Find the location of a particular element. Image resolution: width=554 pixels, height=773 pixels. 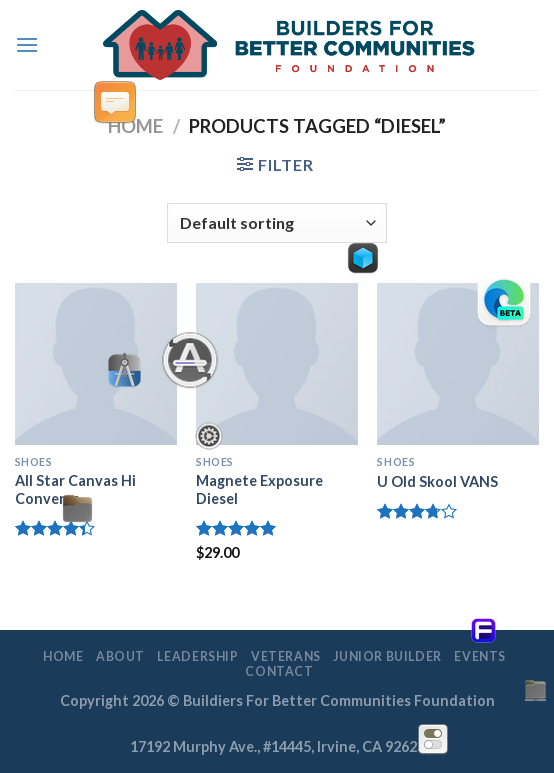

open app icon preview tool is located at coordinates (124, 370).